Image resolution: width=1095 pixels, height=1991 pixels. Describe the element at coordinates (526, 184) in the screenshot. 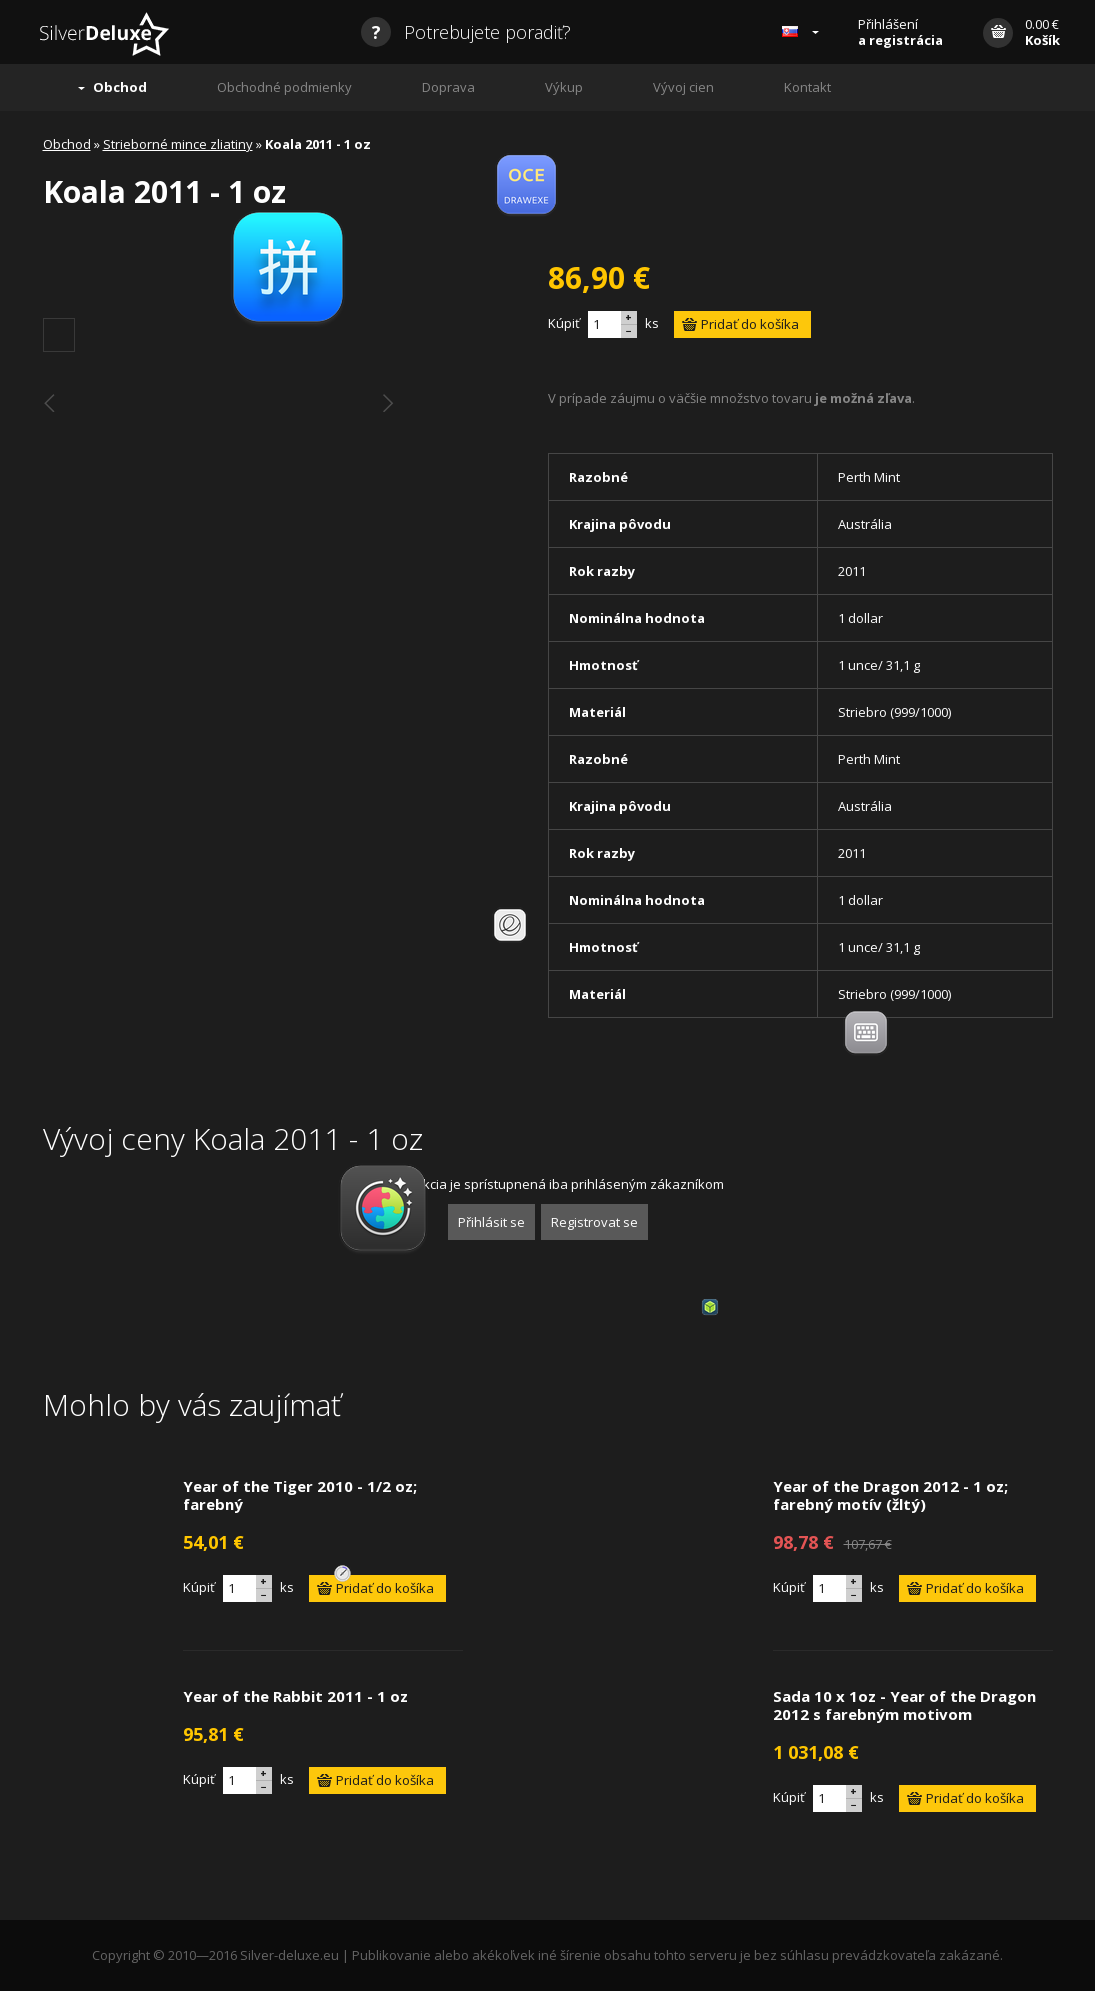

I see `open OCE DRAWEXE application` at that location.